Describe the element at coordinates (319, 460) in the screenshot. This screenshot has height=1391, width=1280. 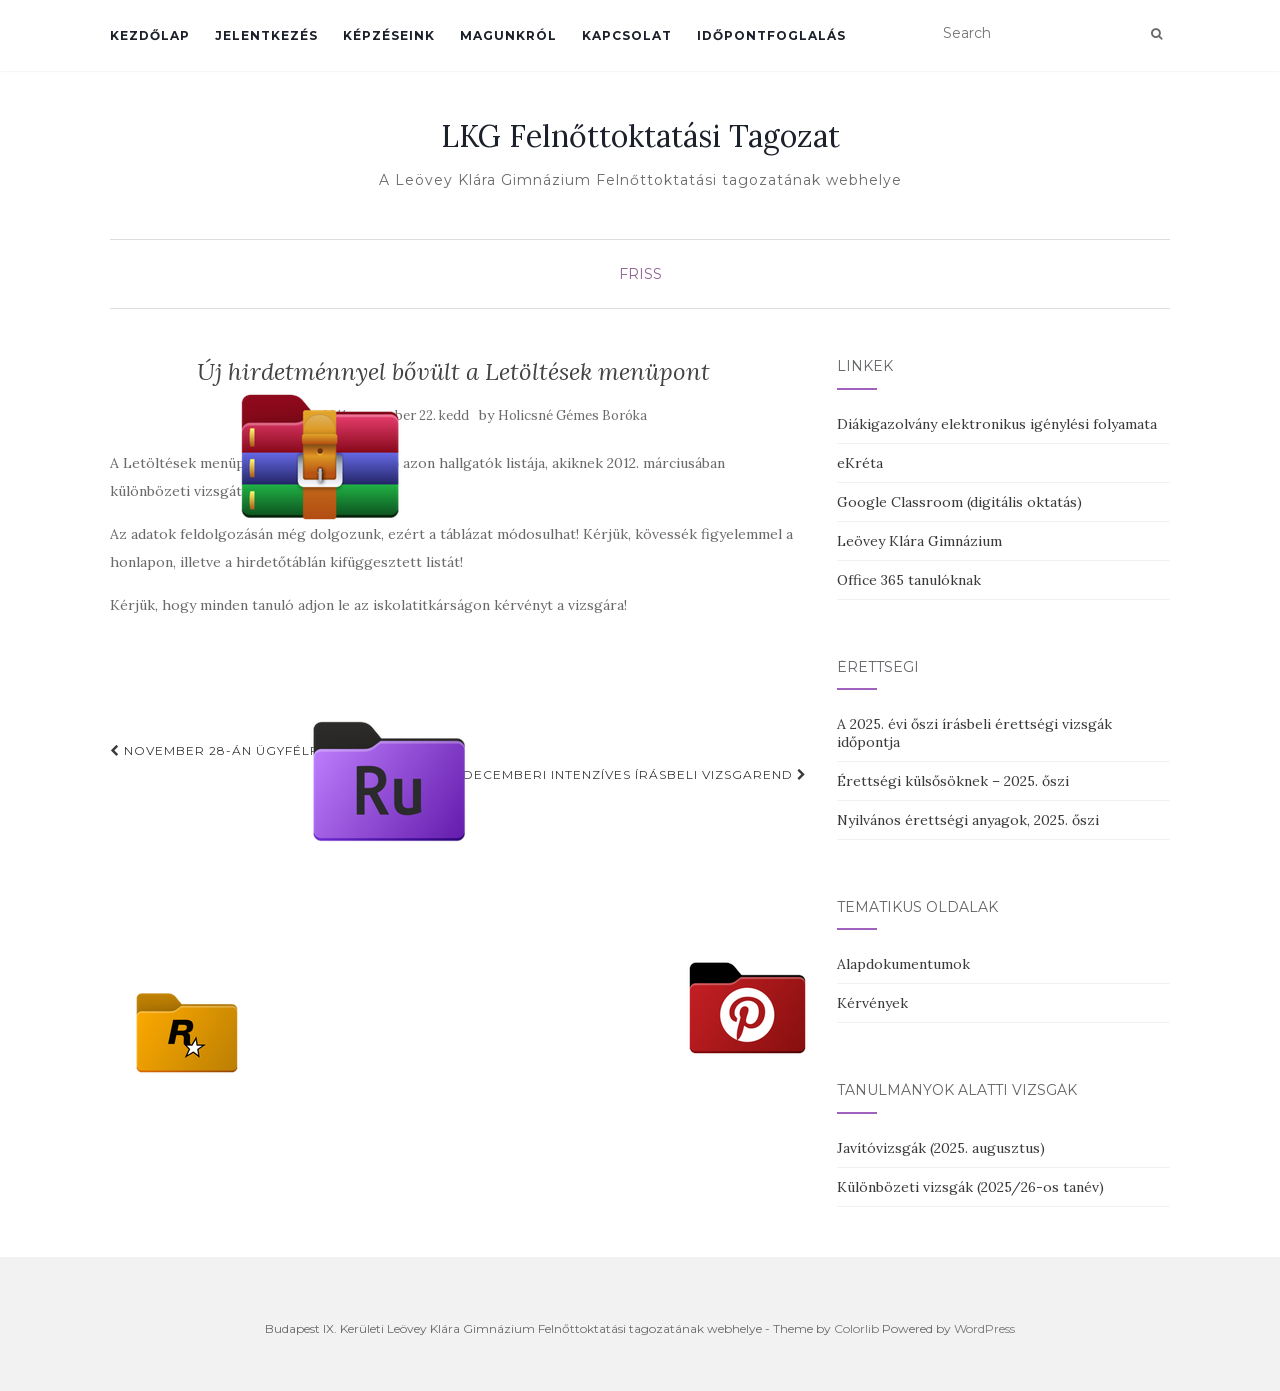
I see `open folder containing WinRAR archives` at that location.